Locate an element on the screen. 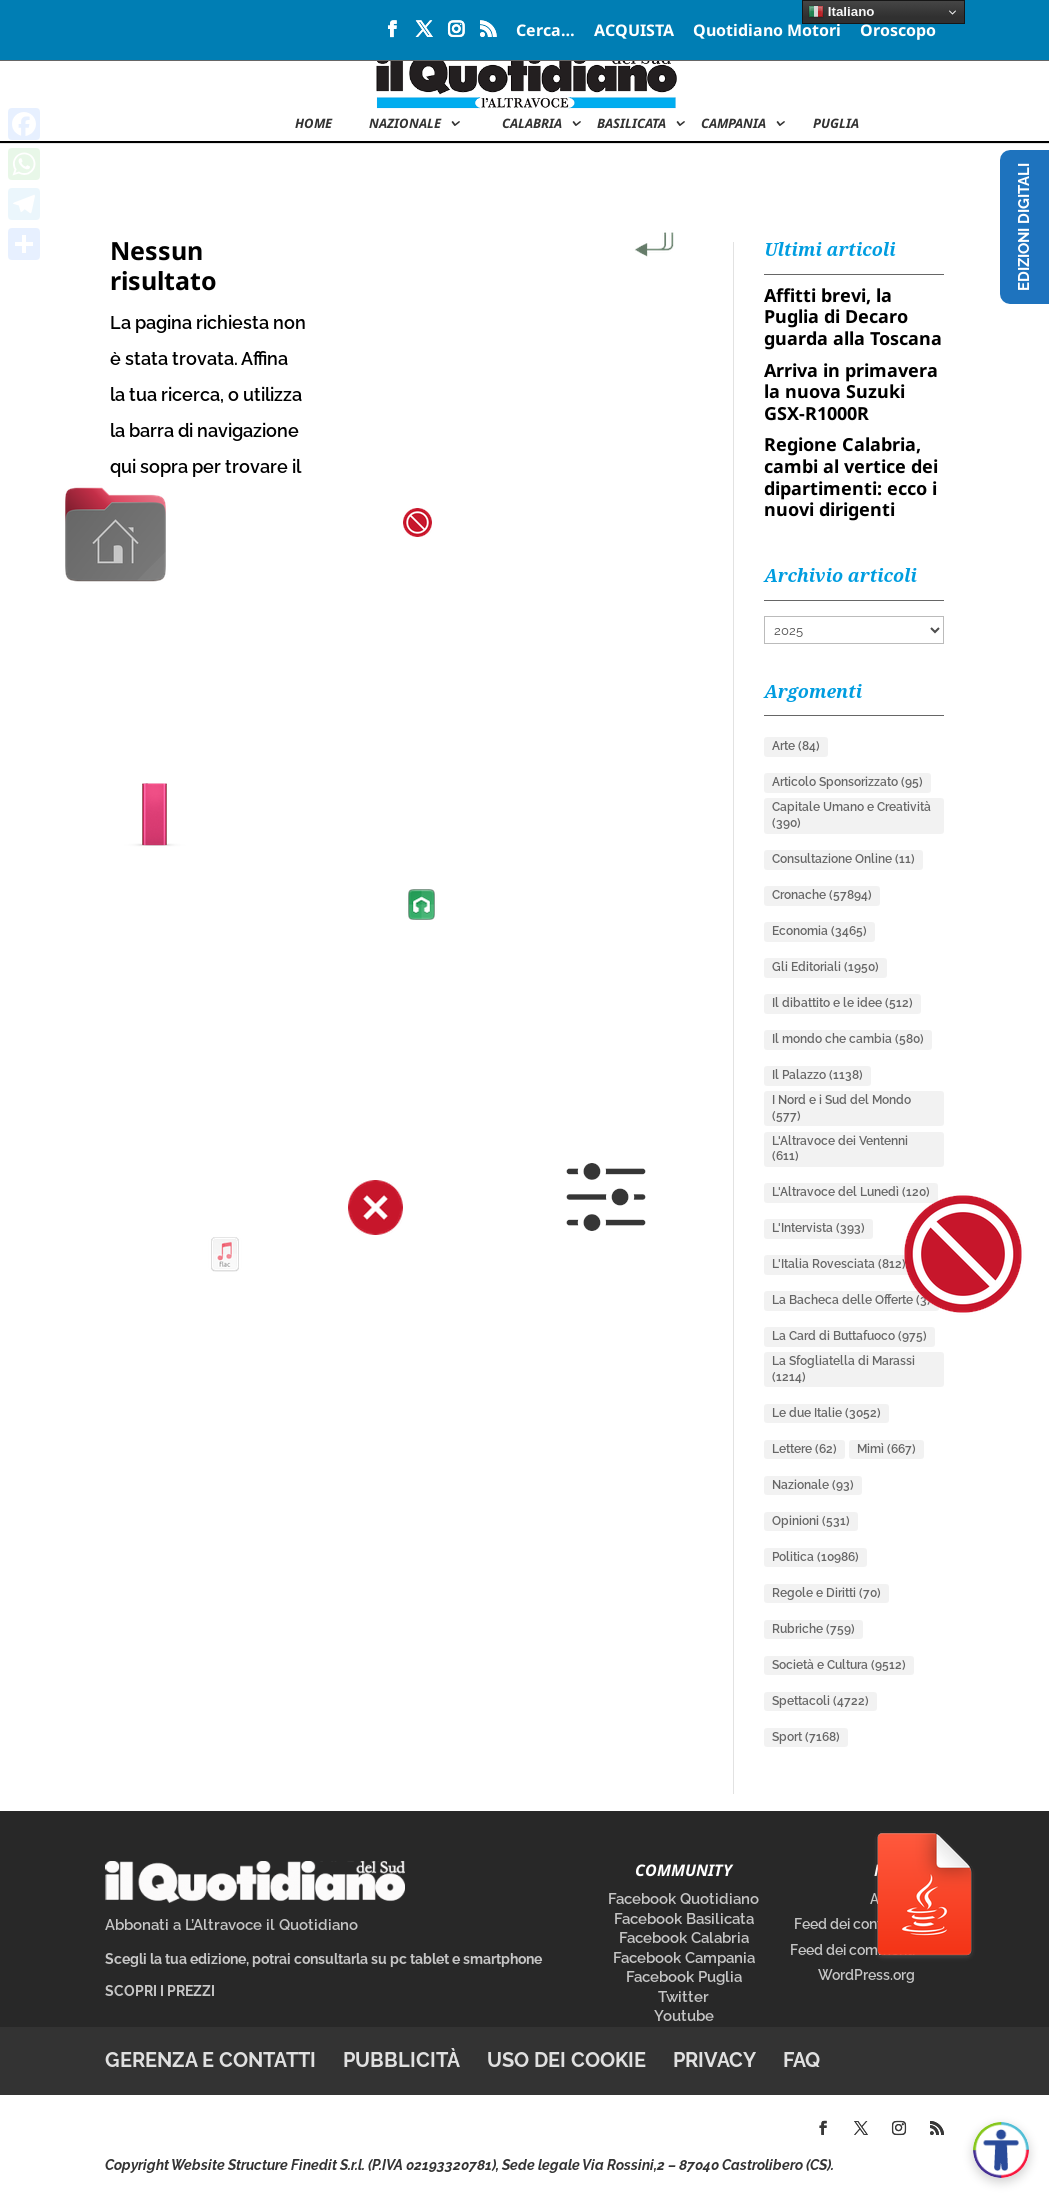  an LMMS music project file is located at coordinates (421, 904).